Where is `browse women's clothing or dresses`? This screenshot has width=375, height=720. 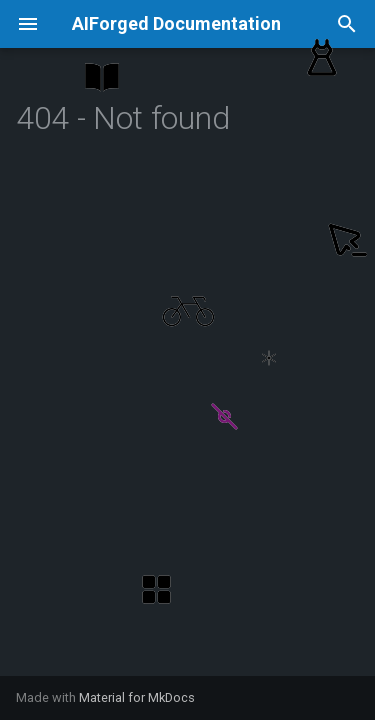
browse women's clothing or dresses is located at coordinates (322, 59).